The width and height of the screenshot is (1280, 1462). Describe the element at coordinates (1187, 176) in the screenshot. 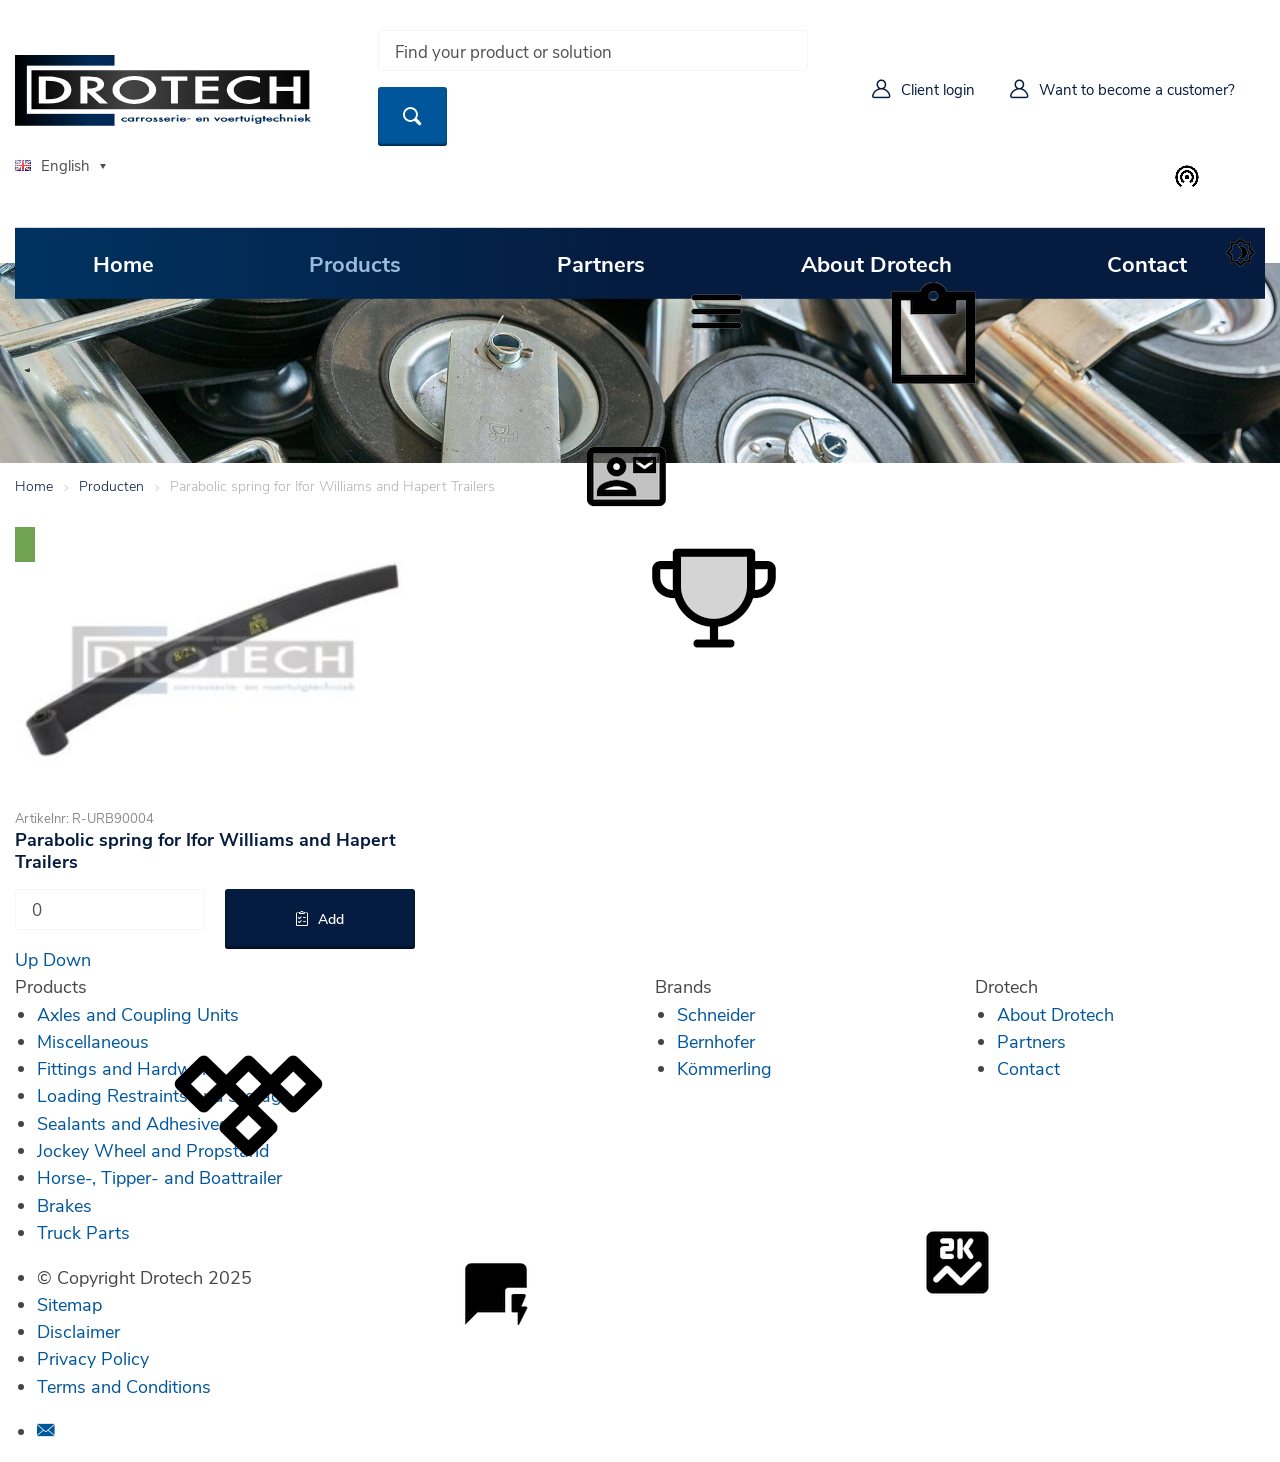

I see `enable mobile hotspot or wifi tethering` at that location.